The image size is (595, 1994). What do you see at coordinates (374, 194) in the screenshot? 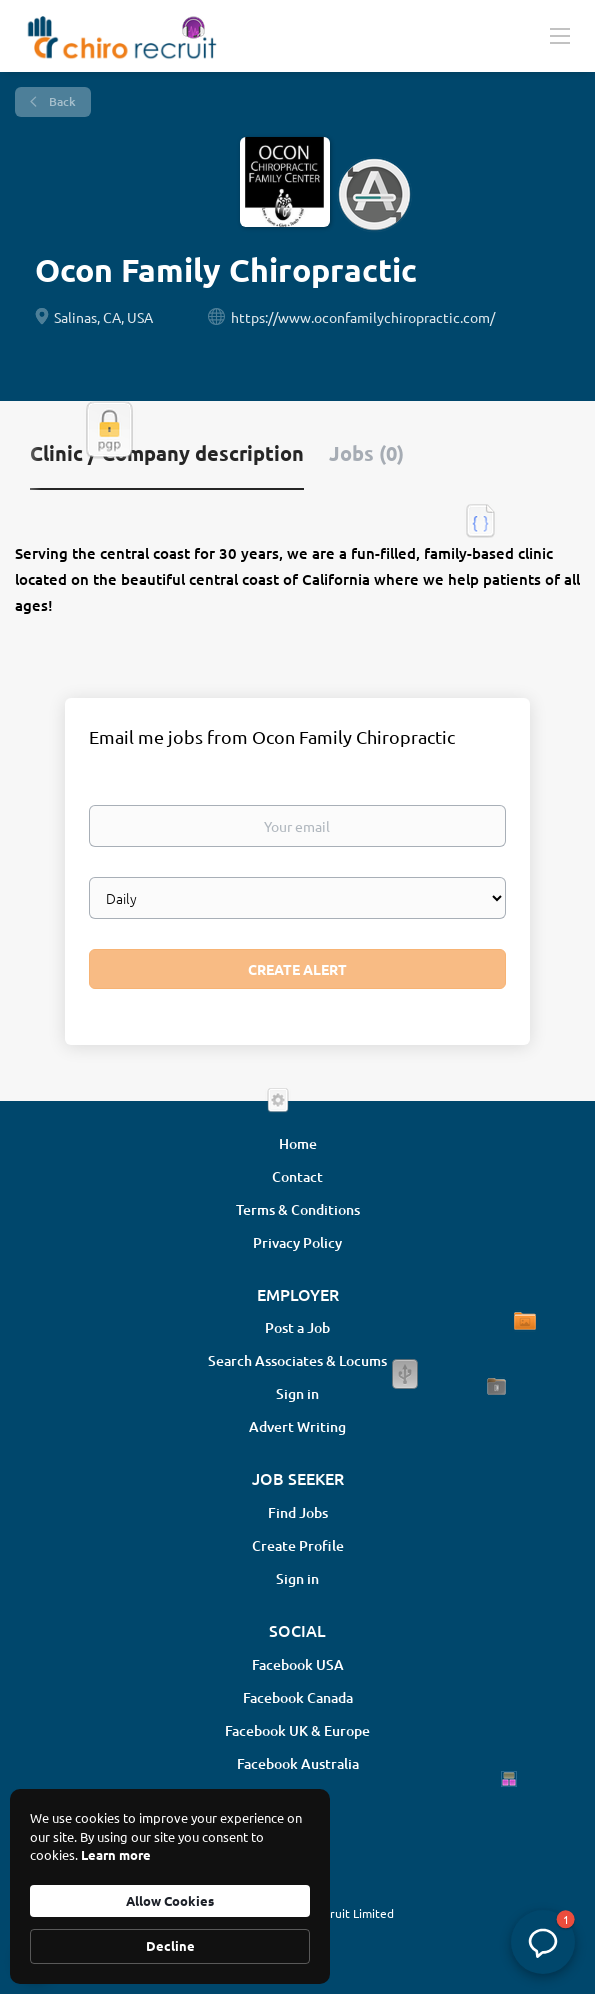
I see `open the software updater application` at bounding box center [374, 194].